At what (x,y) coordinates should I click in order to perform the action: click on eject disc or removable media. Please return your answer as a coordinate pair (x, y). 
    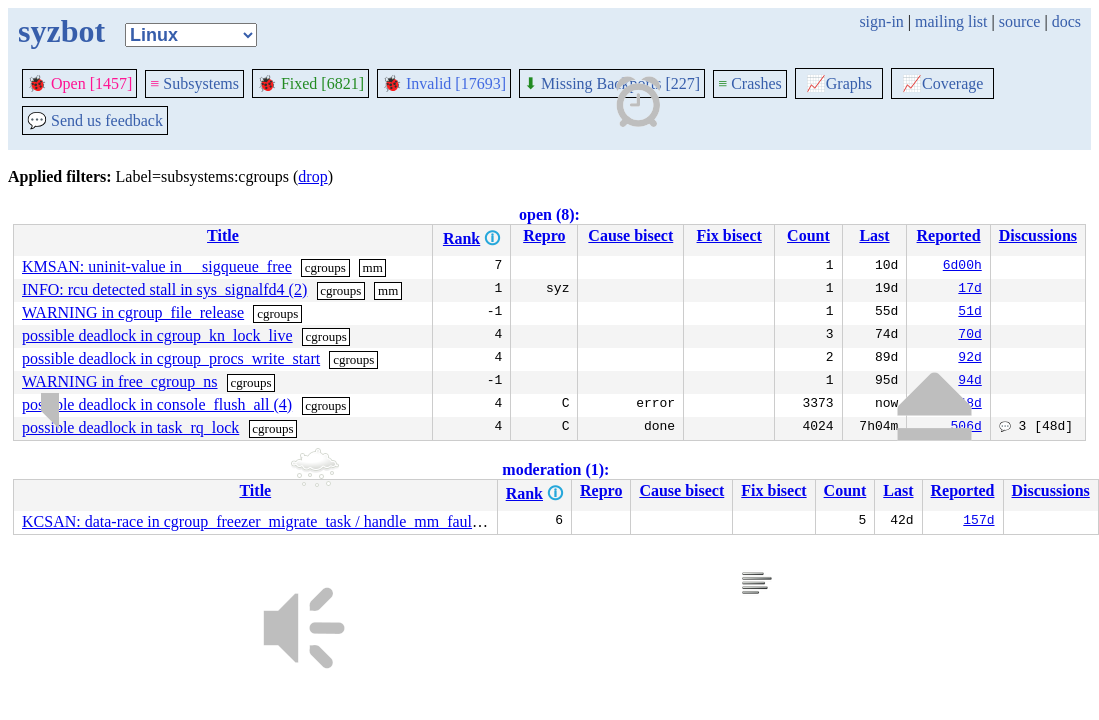
    Looking at the image, I should click on (934, 409).